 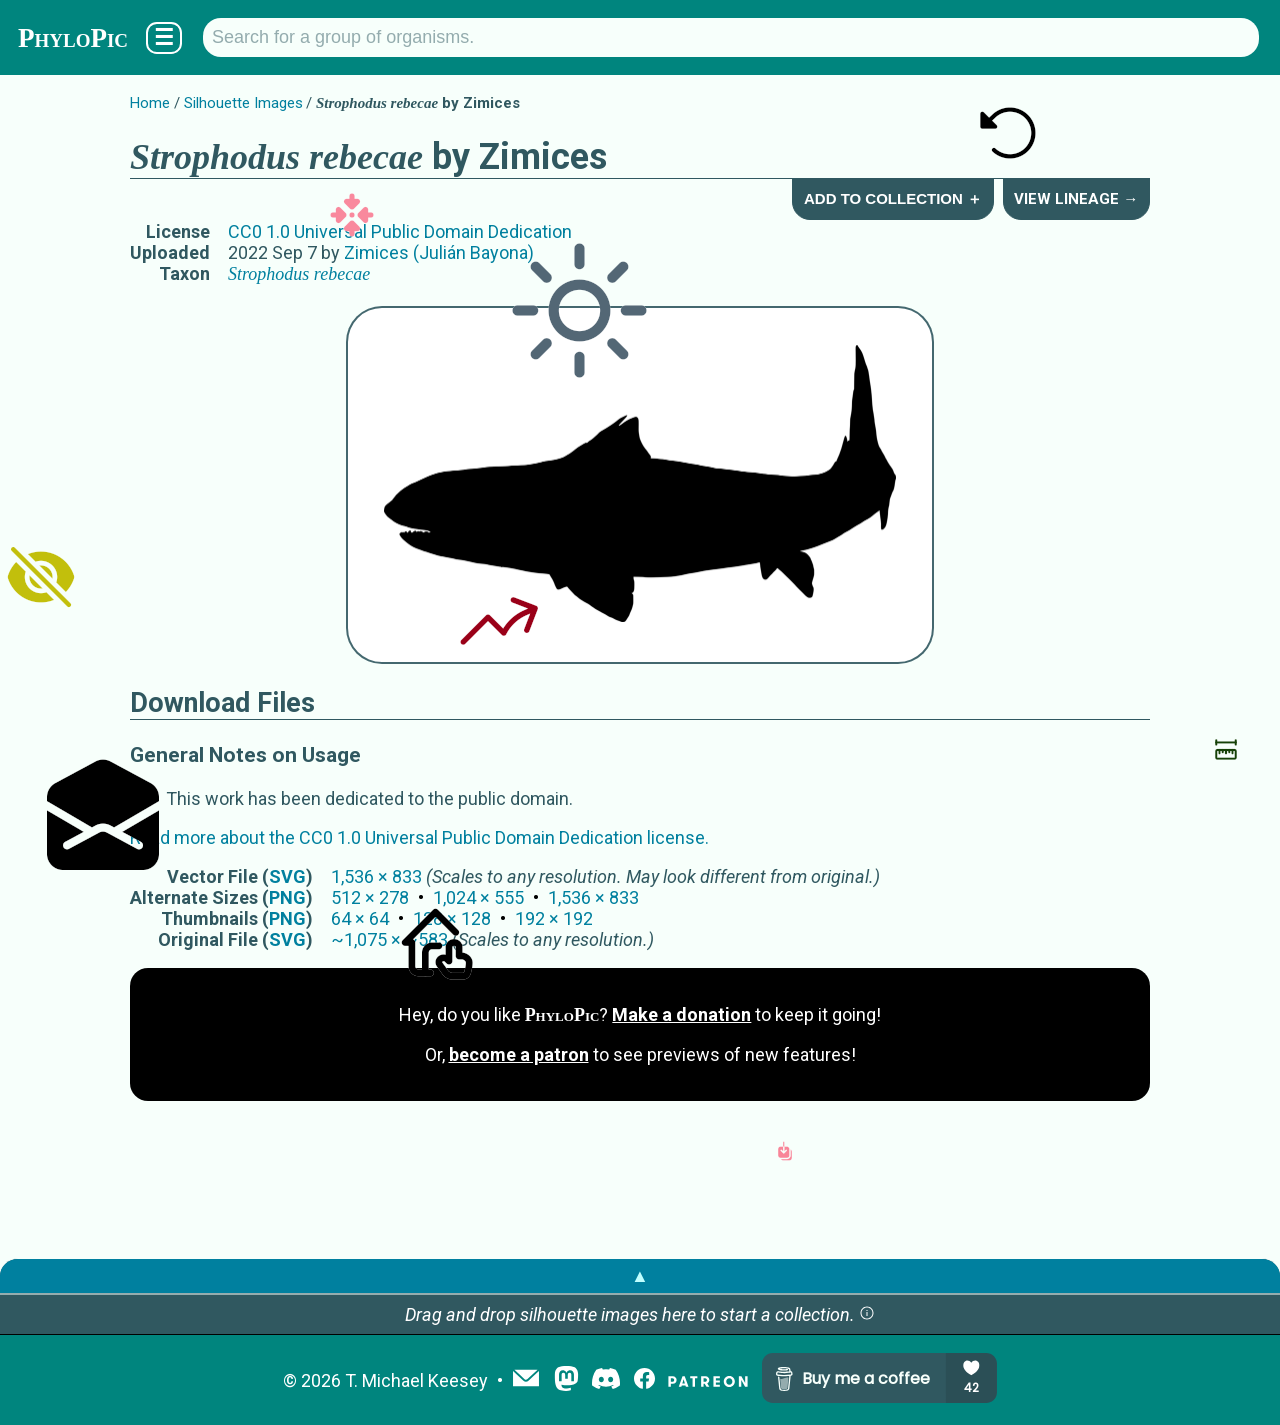 I want to click on view opened or read messages, so click(x=103, y=814).